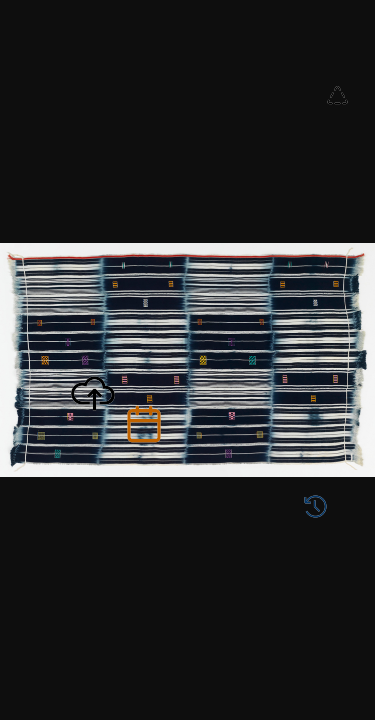 This screenshot has width=375, height=720. What do you see at coordinates (315, 506) in the screenshot?
I see `view recent activity or history` at bounding box center [315, 506].